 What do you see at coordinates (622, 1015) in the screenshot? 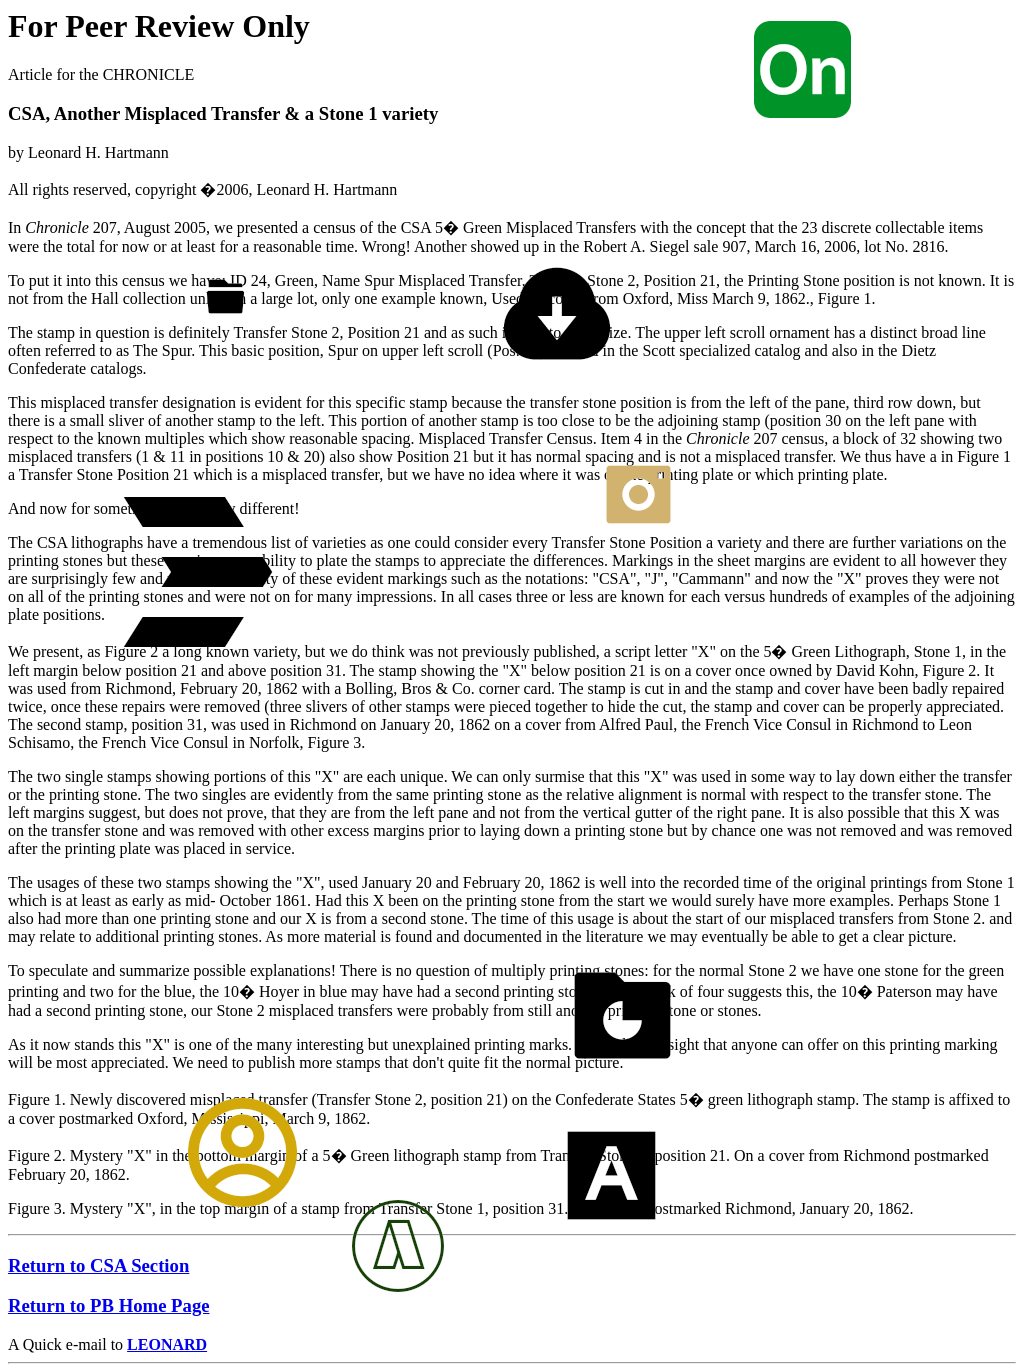
I see `open folder containing charts or analytics` at bounding box center [622, 1015].